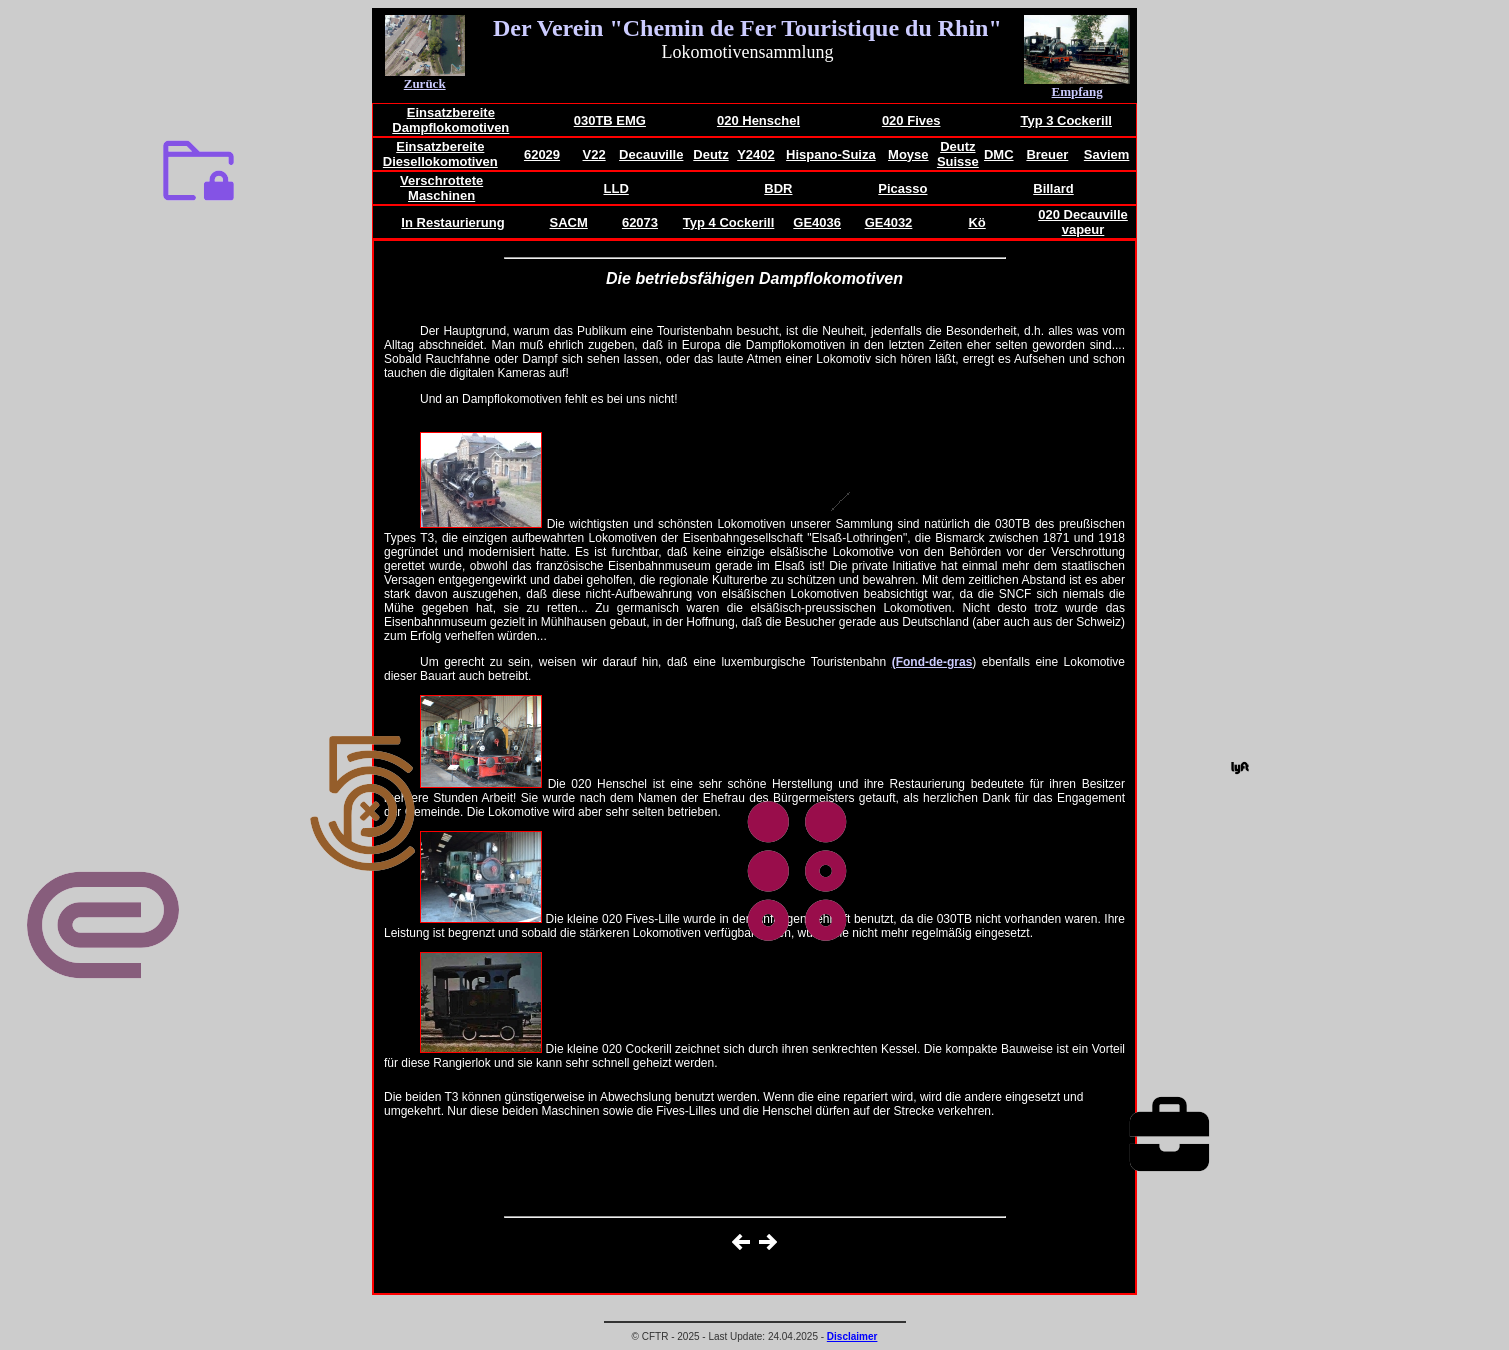 This screenshot has width=1509, height=1350. I want to click on access work or business-related content, so click(1169, 1136).